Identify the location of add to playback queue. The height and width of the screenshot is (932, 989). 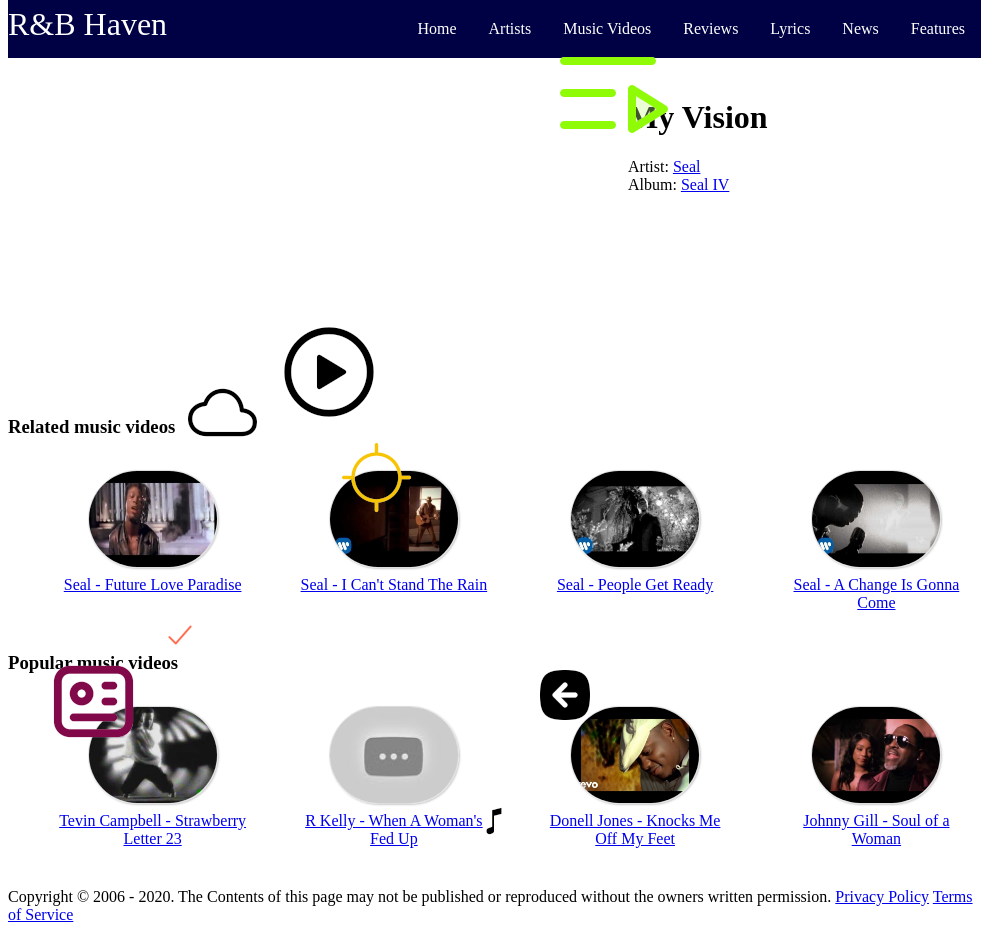
(608, 93).